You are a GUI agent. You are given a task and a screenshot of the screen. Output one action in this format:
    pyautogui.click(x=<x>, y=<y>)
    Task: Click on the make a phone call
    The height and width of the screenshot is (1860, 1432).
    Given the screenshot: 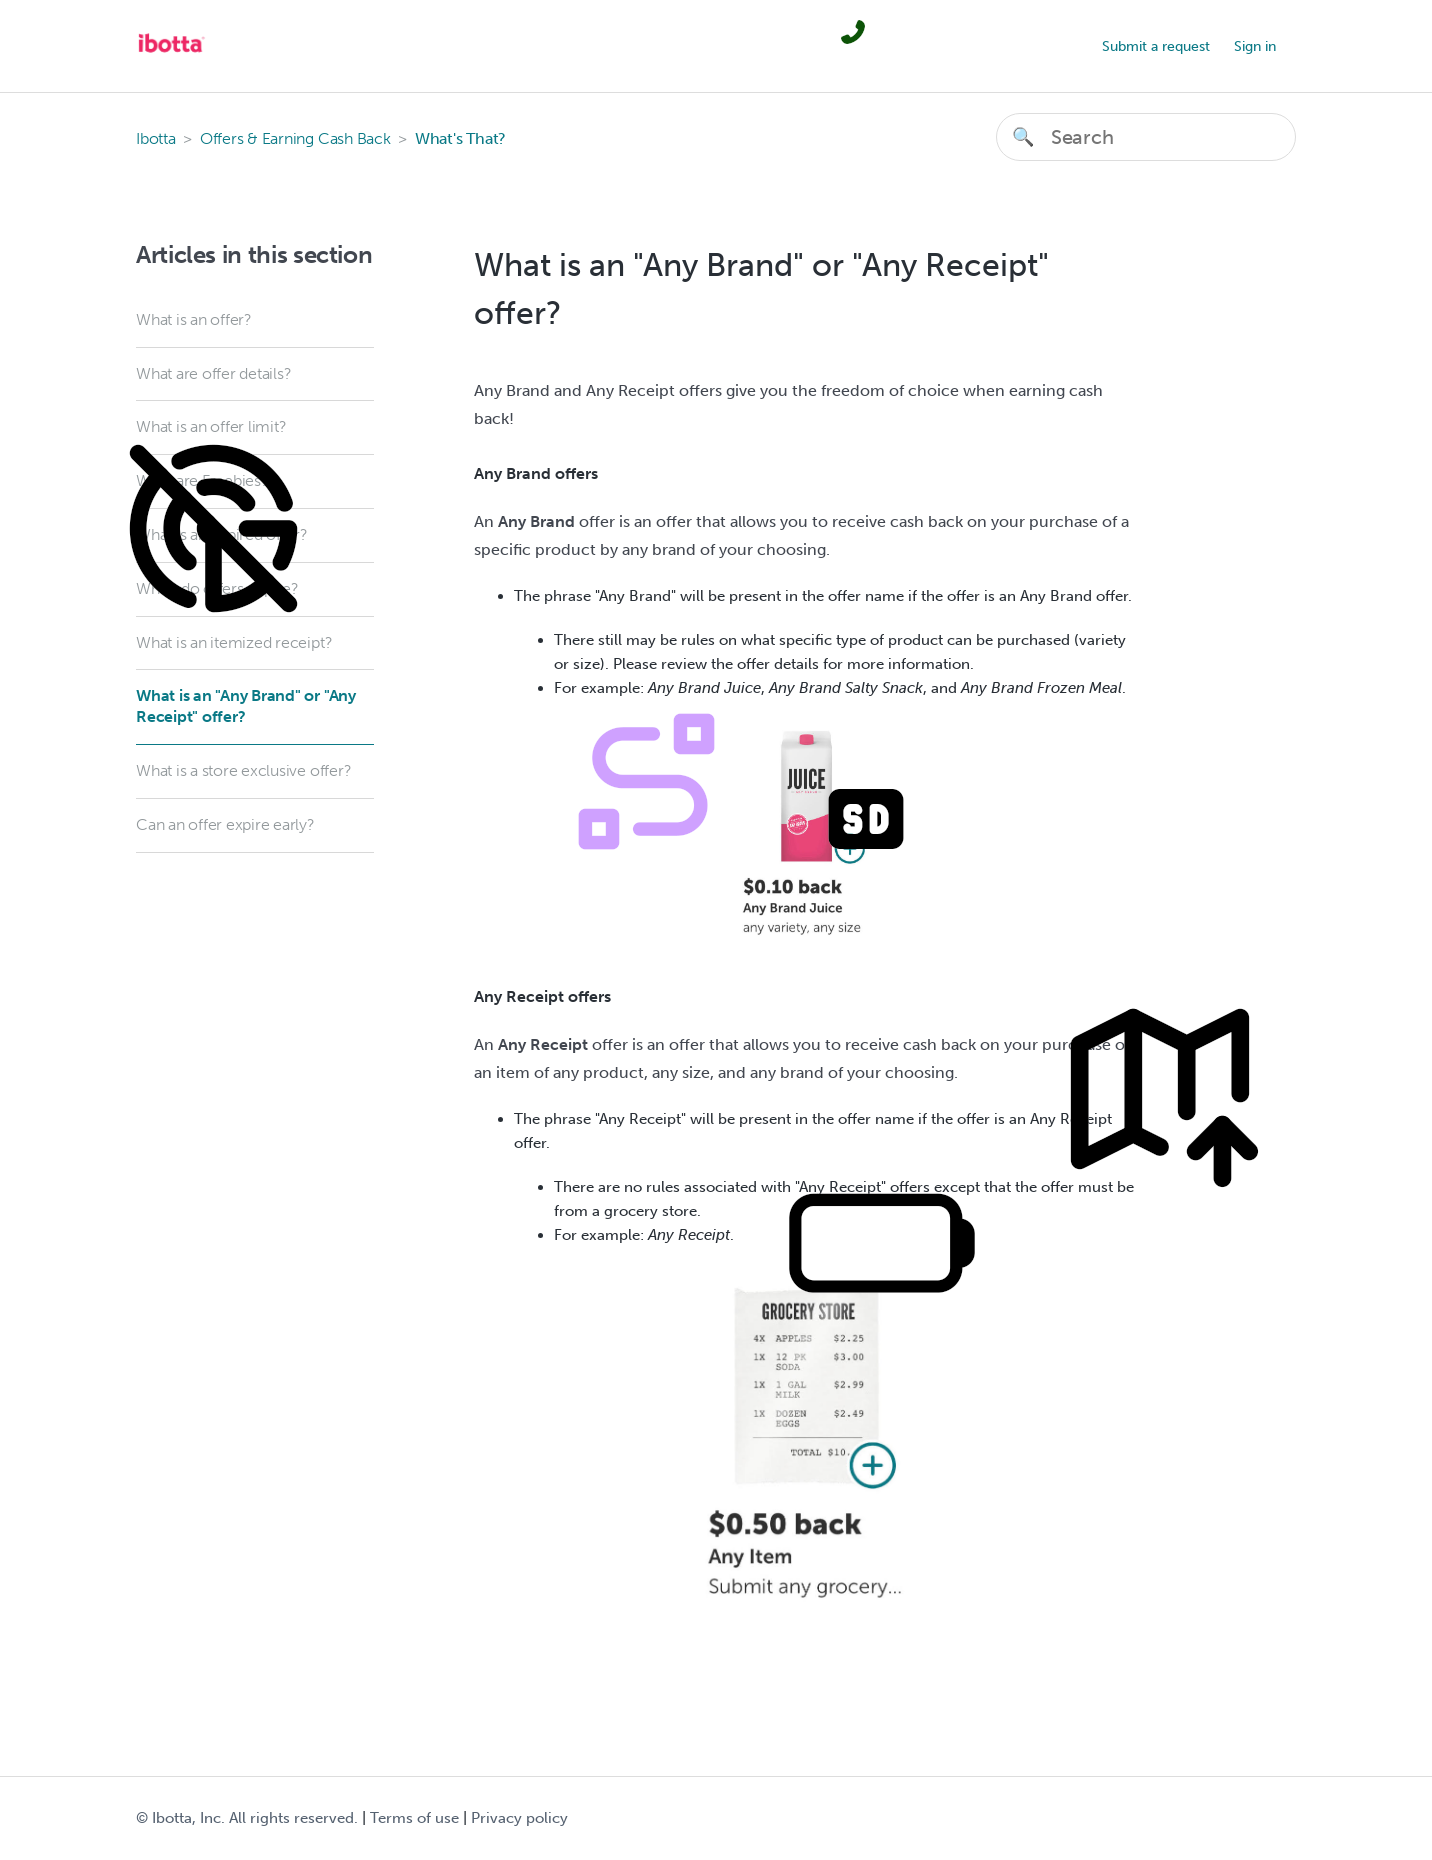 What is the action you would take?
    pyautogui.click(x=853, y=32)
    